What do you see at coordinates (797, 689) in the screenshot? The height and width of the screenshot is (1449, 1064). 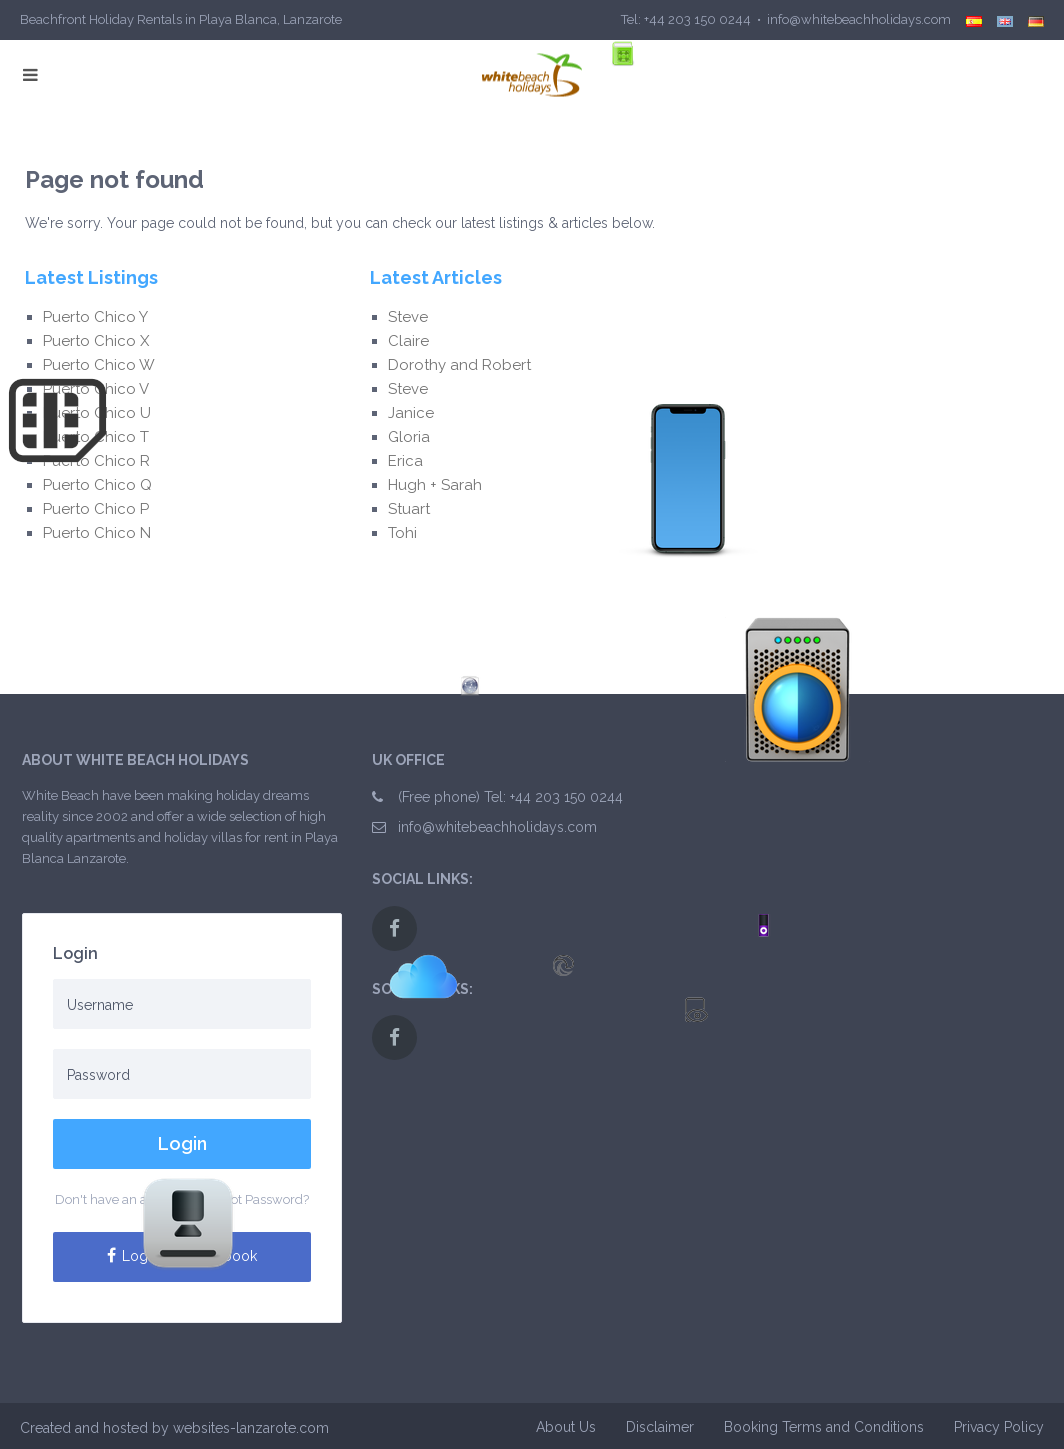 I see `access RAID 1 storage configuration` at bounding box center [797, 689].